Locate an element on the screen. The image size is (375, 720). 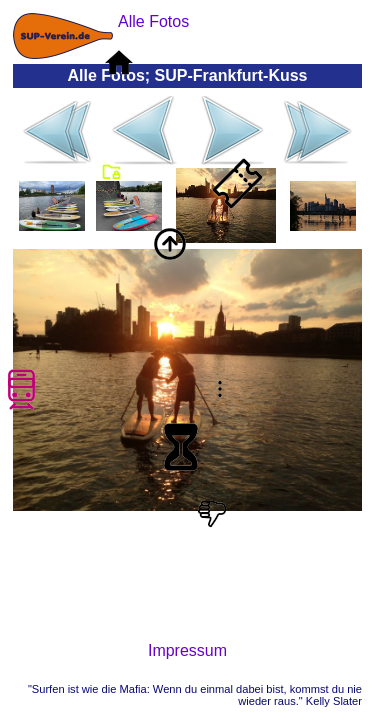
access a password-protected folder is located at coordinates (111, 171).